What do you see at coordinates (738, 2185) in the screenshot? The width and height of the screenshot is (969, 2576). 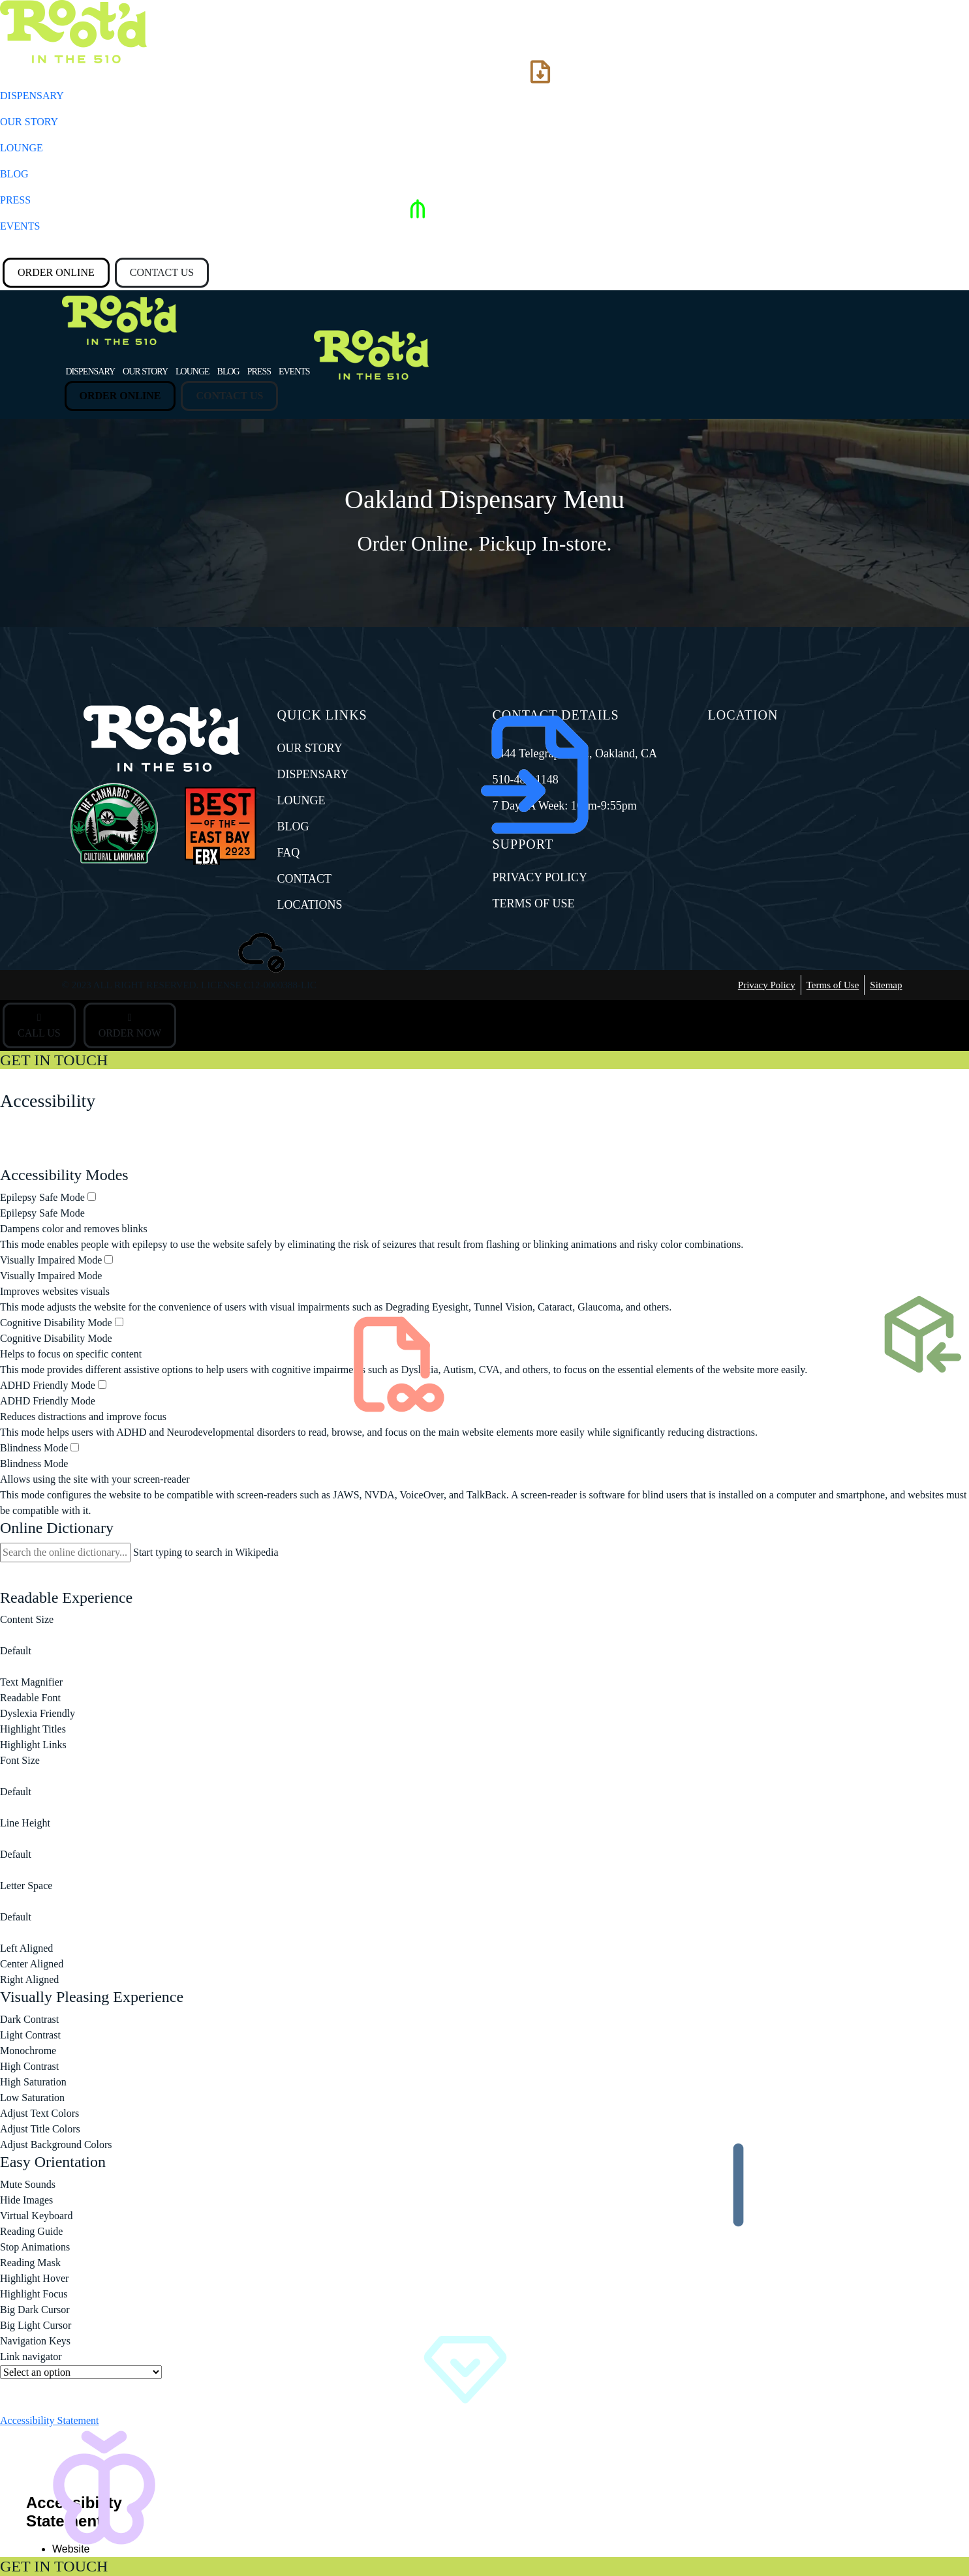 I see `indicates a count of one` at bounding box center [738, 2185].